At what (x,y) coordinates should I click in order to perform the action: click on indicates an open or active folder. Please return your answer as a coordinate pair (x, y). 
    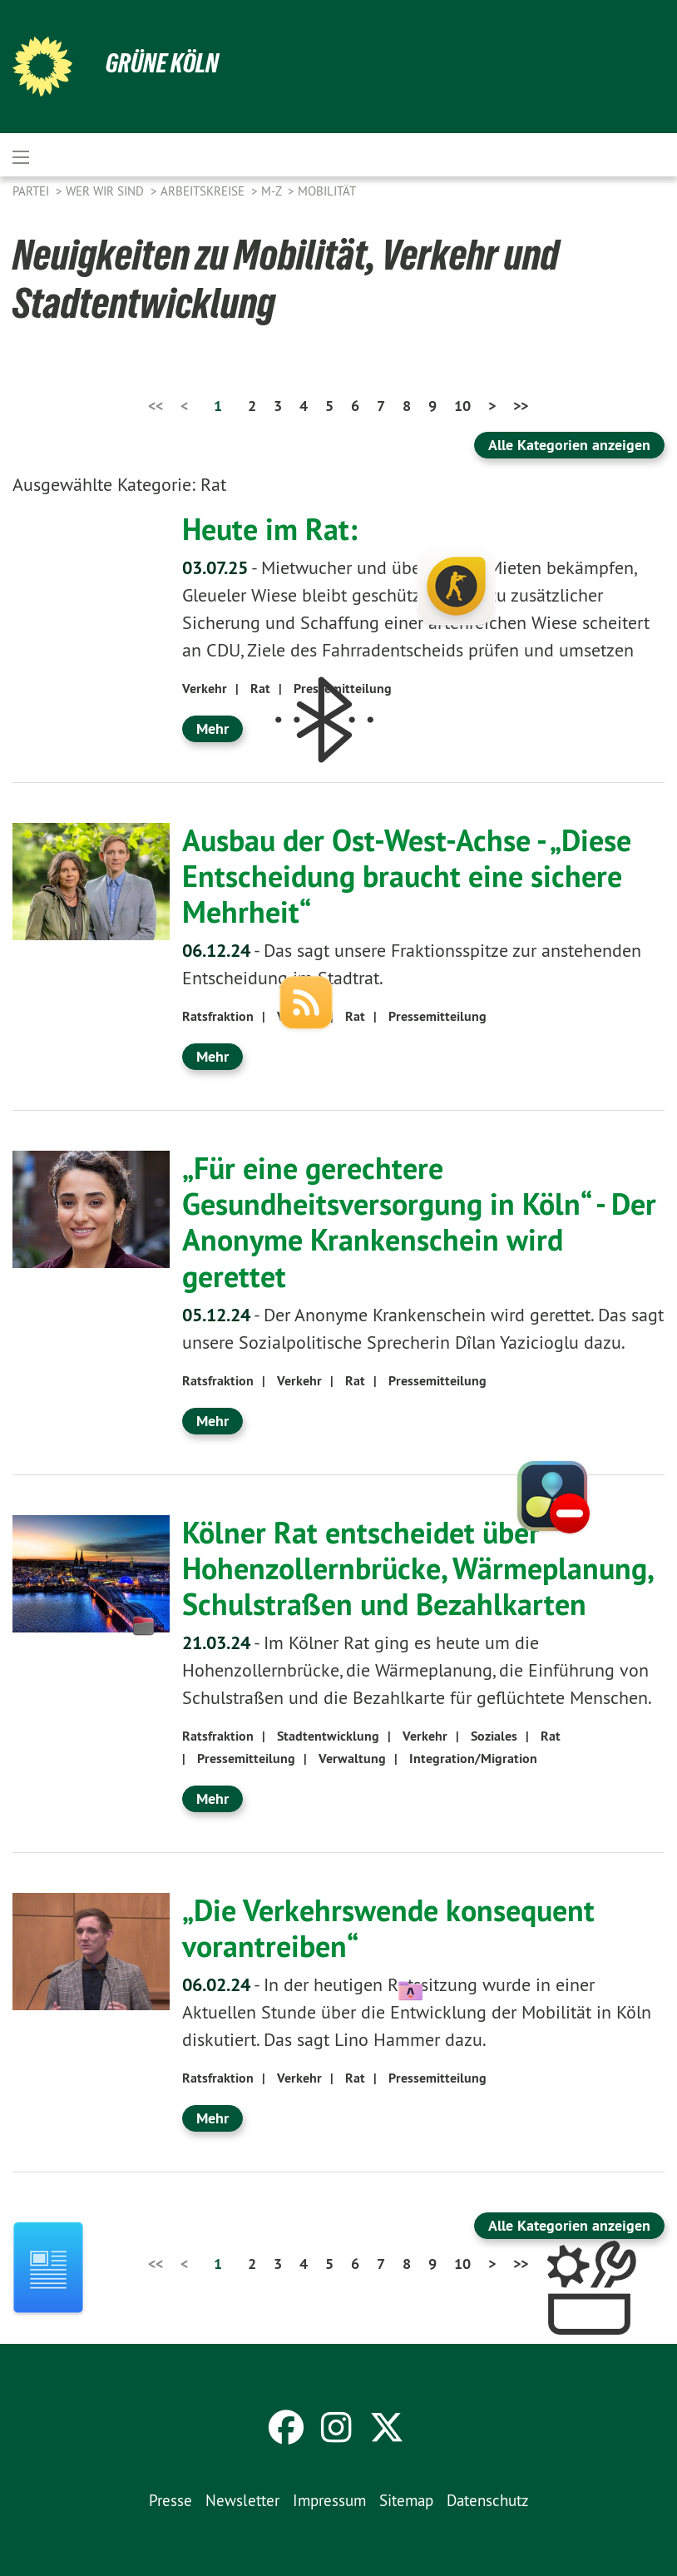
    Looking at the image, I should click on (143, 1625).